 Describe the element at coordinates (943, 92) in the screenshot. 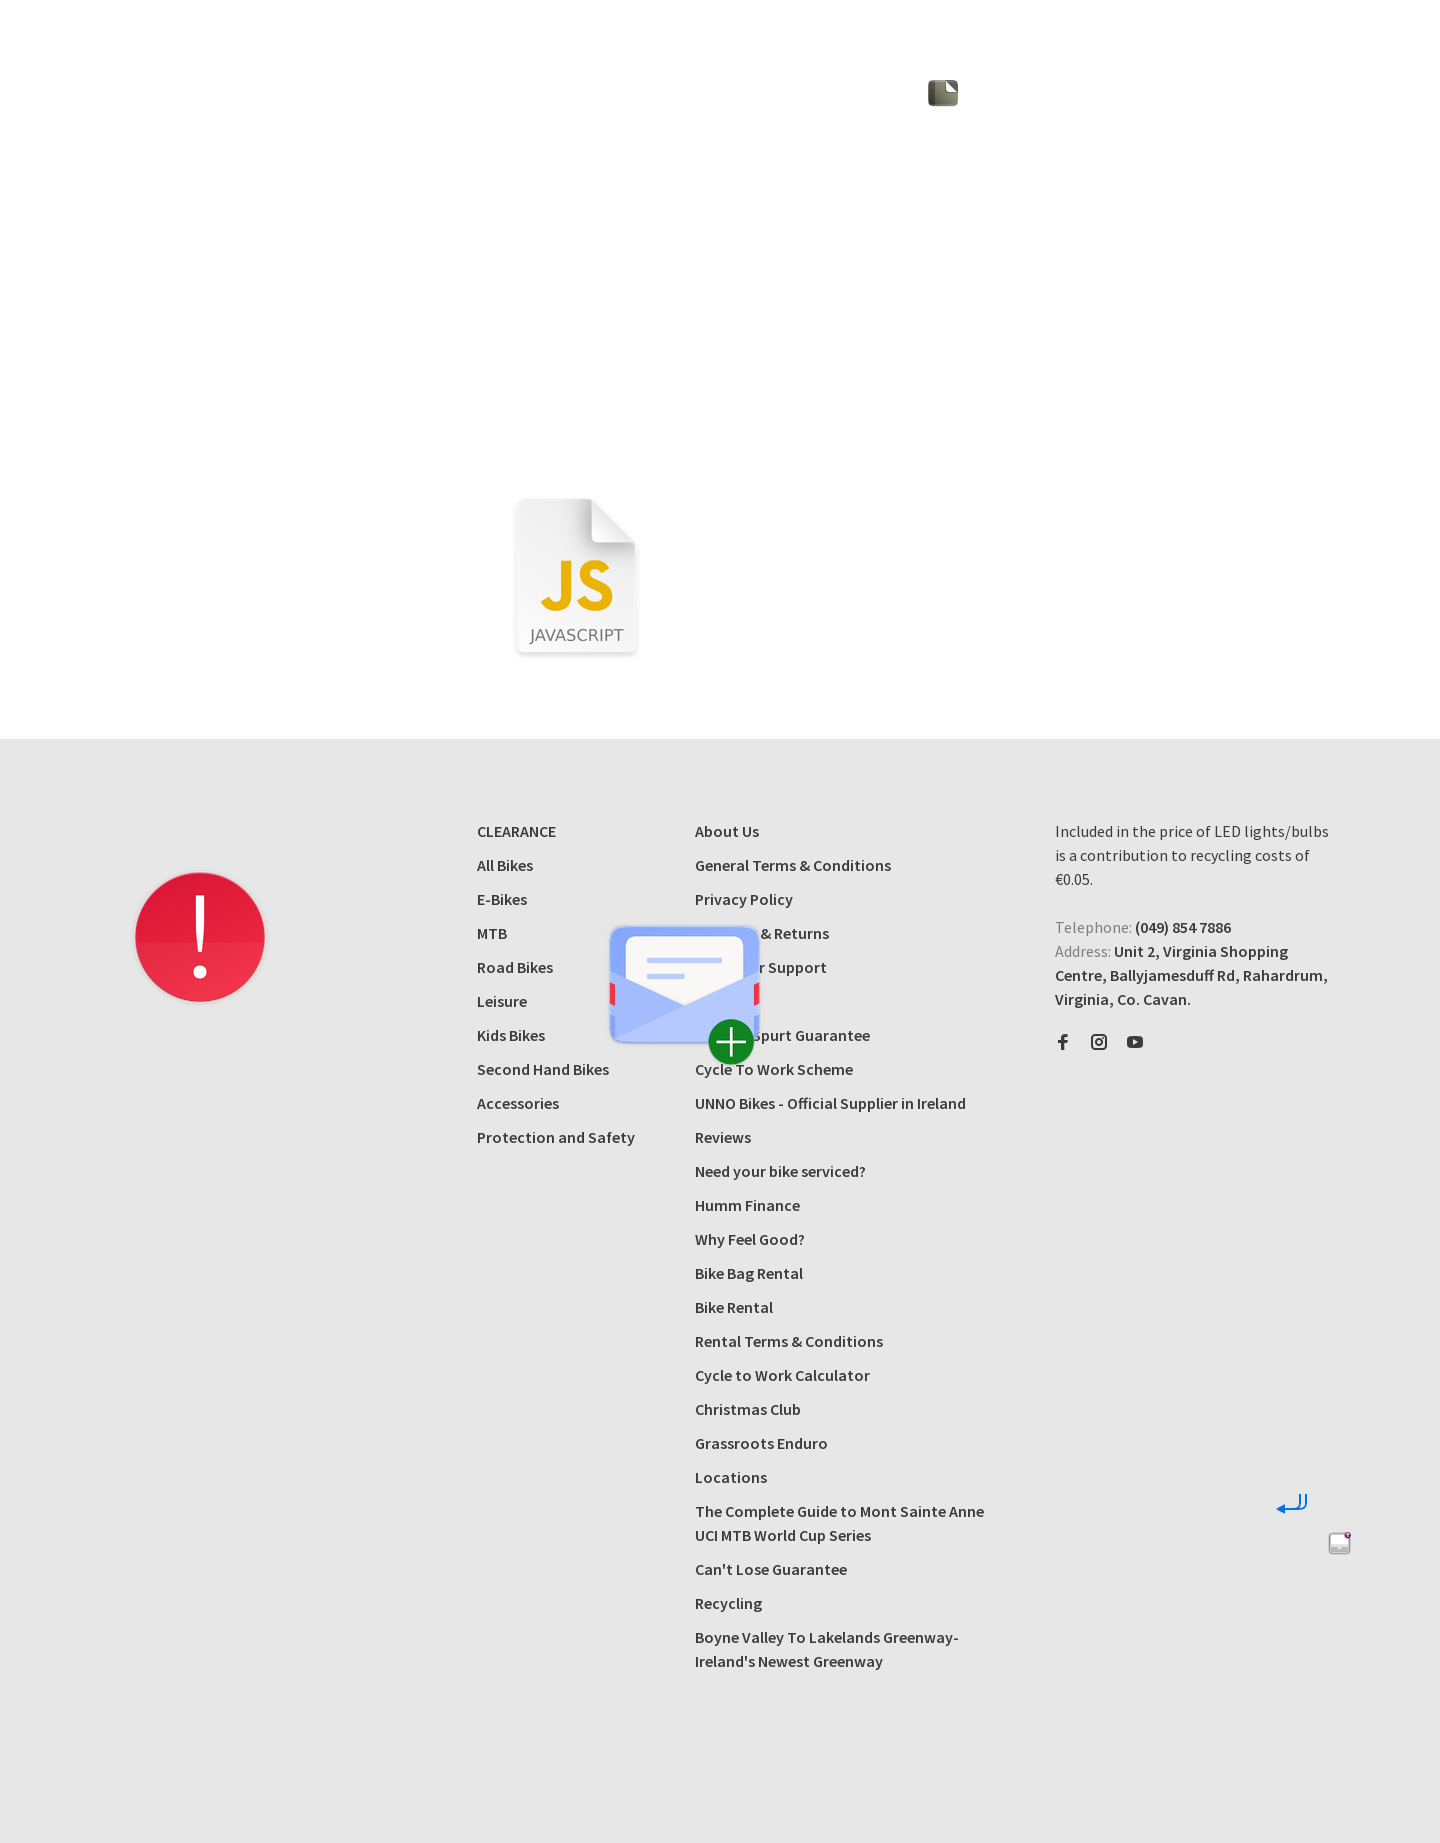

I see `change desktop wallpaper settings` at that location.